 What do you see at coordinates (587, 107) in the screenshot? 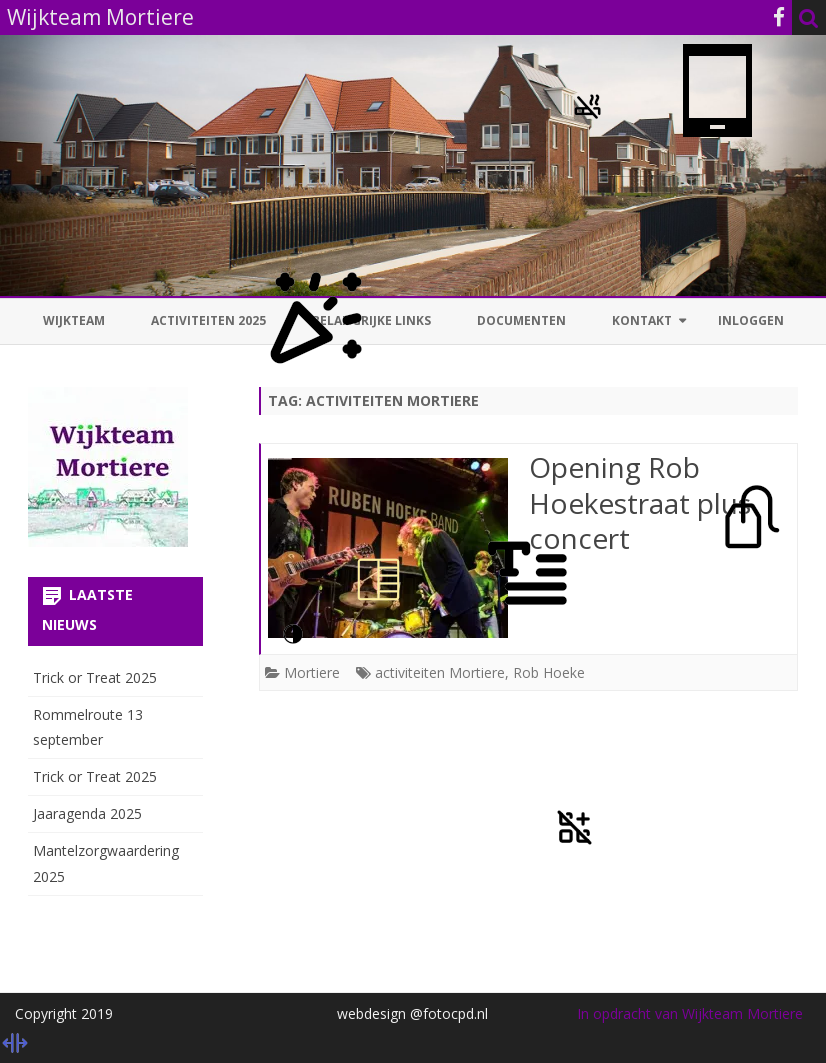
I see `no smoking allowed` at bounding box center [587, 107].